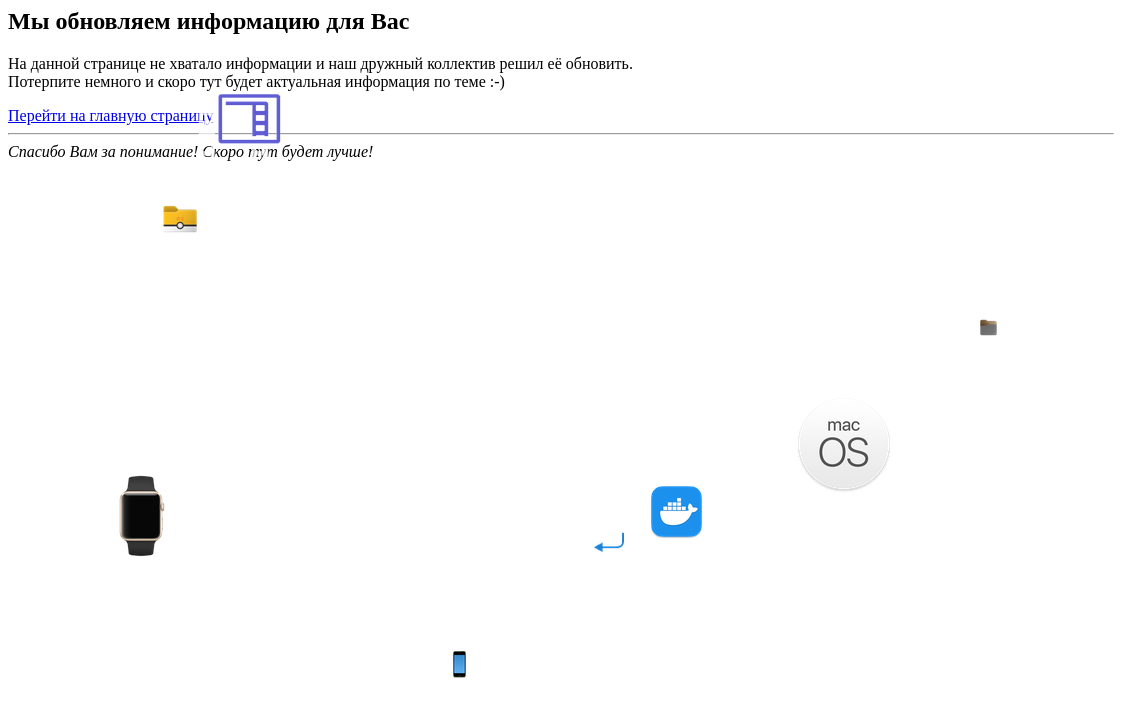 The image size is (1122, 720). I want to click on filter media library content, so click(239, 134).